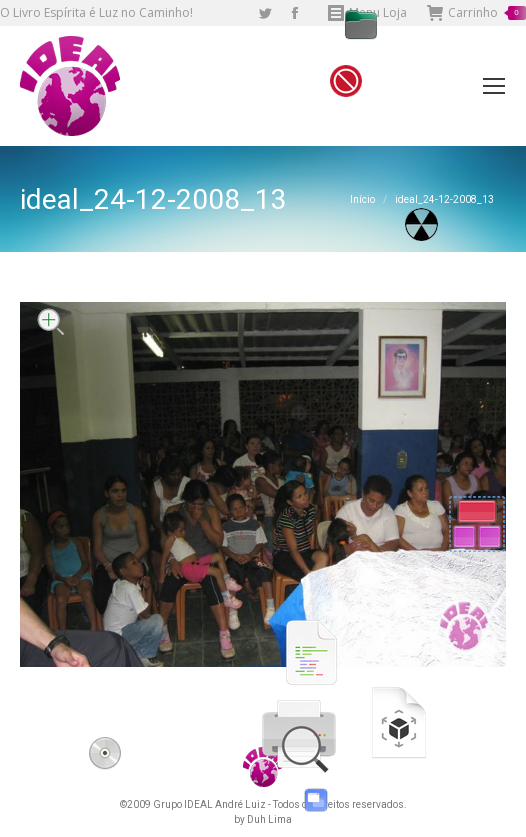 The image size is (526, 837). Describe the element at coordinates (477, 524) in the screenshot. I see `select all items in the current view` at that location.